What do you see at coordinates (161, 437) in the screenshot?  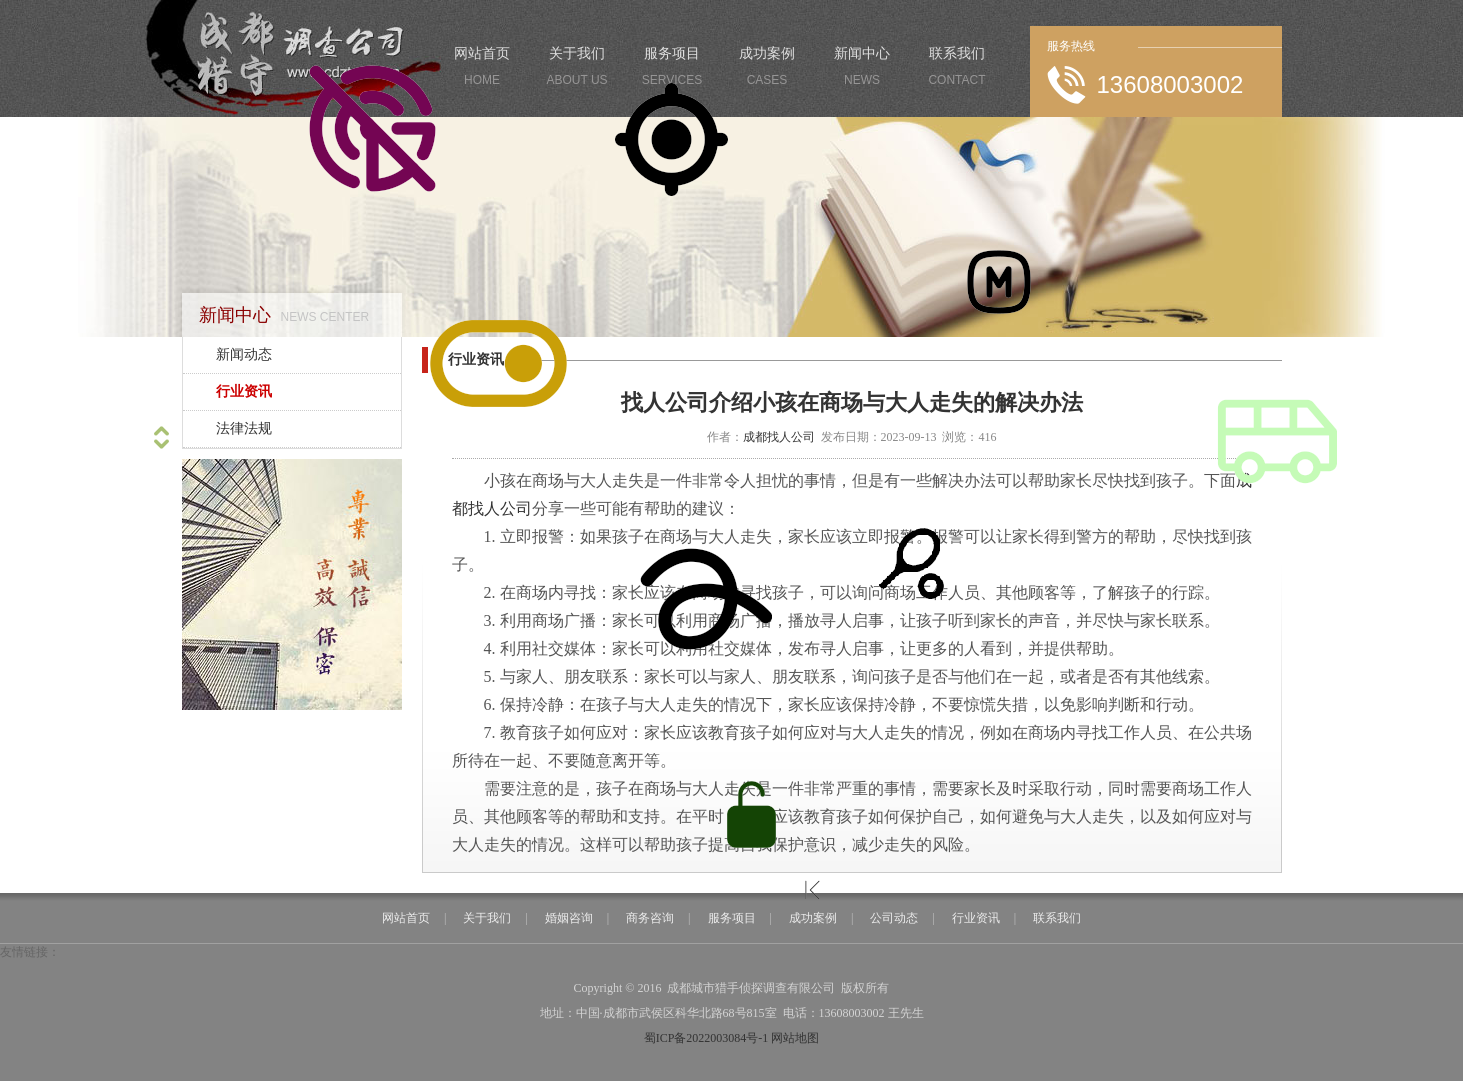 I see `expand or collapse a section` at bounding box center [161, 437].